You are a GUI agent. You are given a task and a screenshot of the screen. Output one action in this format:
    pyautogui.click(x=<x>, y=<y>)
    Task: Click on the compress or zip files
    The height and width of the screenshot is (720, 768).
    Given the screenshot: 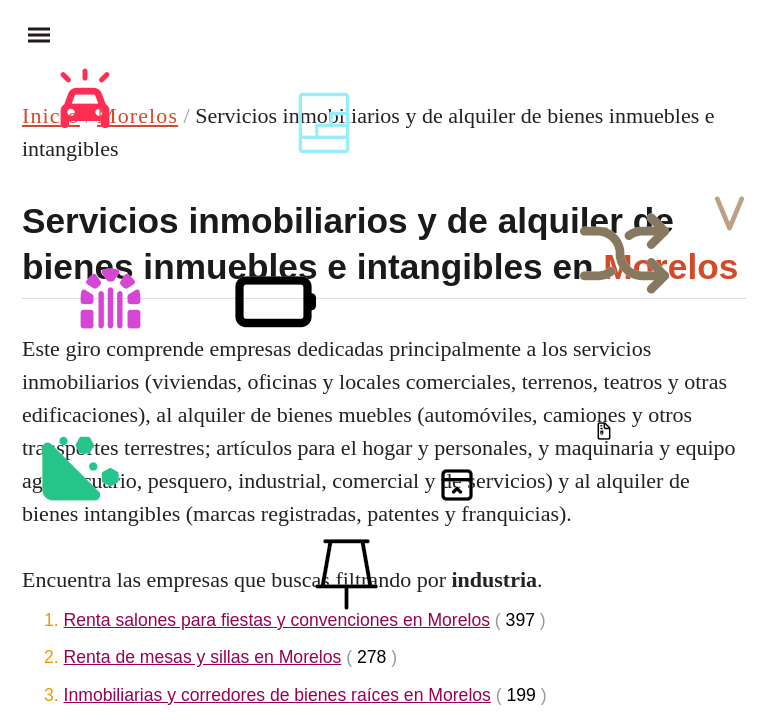 What is the action you would take?
    pyautogui.click(x=604, y=431)
    